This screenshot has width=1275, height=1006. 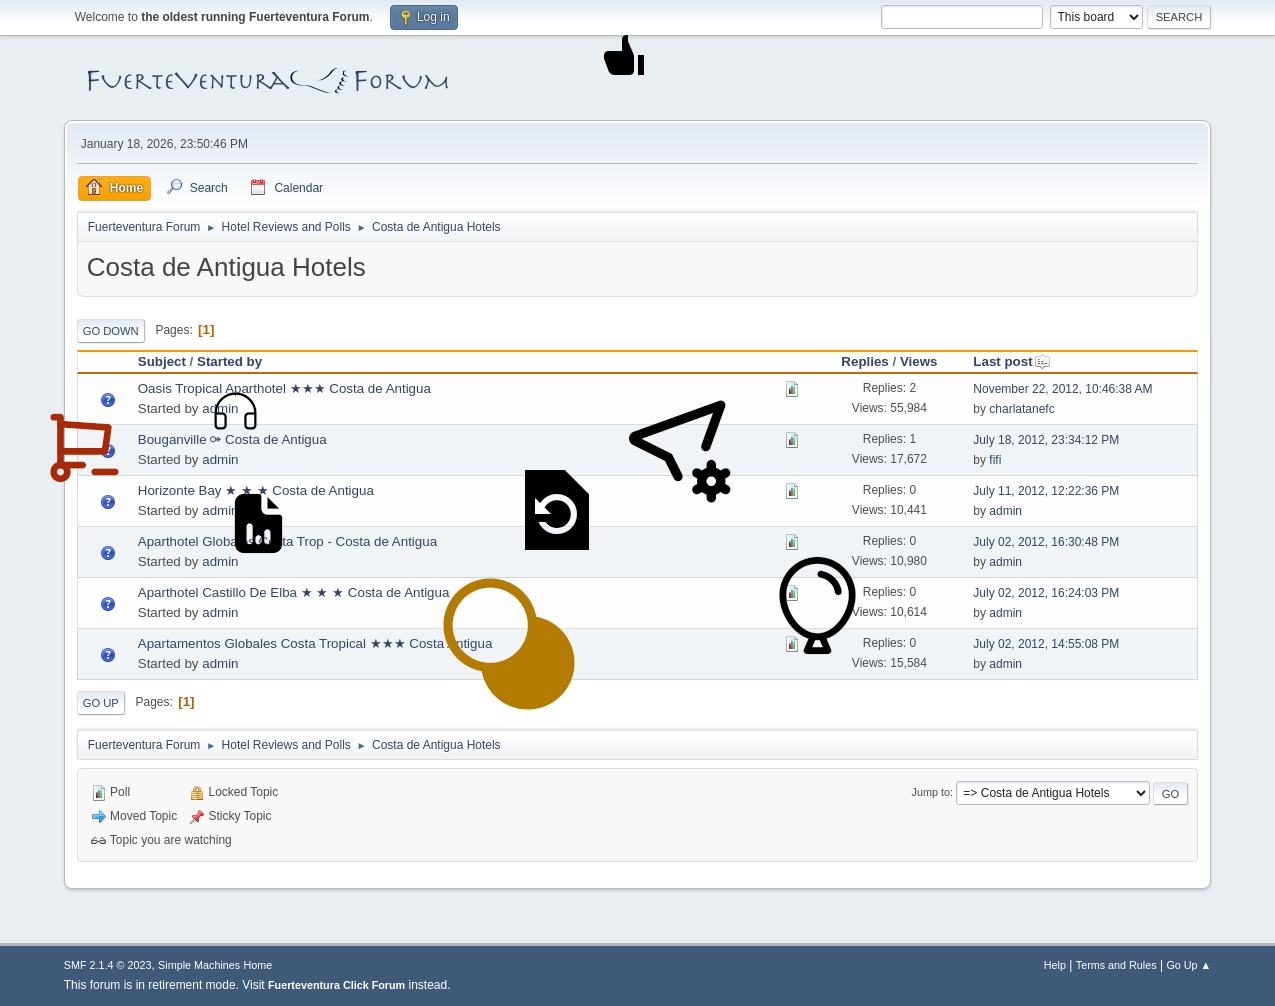 I want to click on remove an item from your cart, so click(x=81, y=448).